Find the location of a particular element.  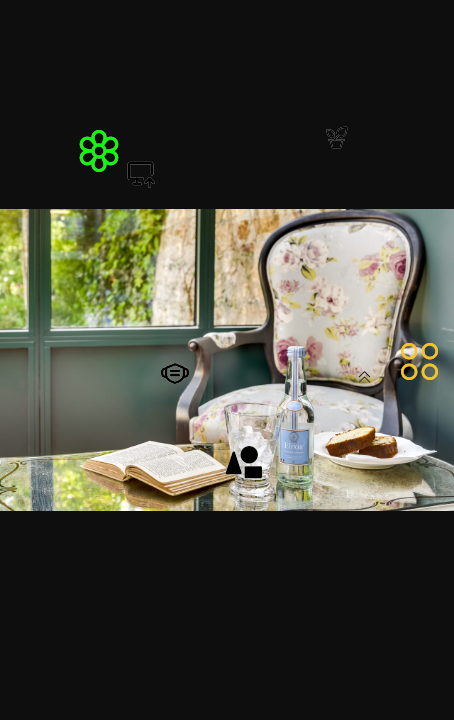

access nature or garden-related features is located at coordinates (99, 151).